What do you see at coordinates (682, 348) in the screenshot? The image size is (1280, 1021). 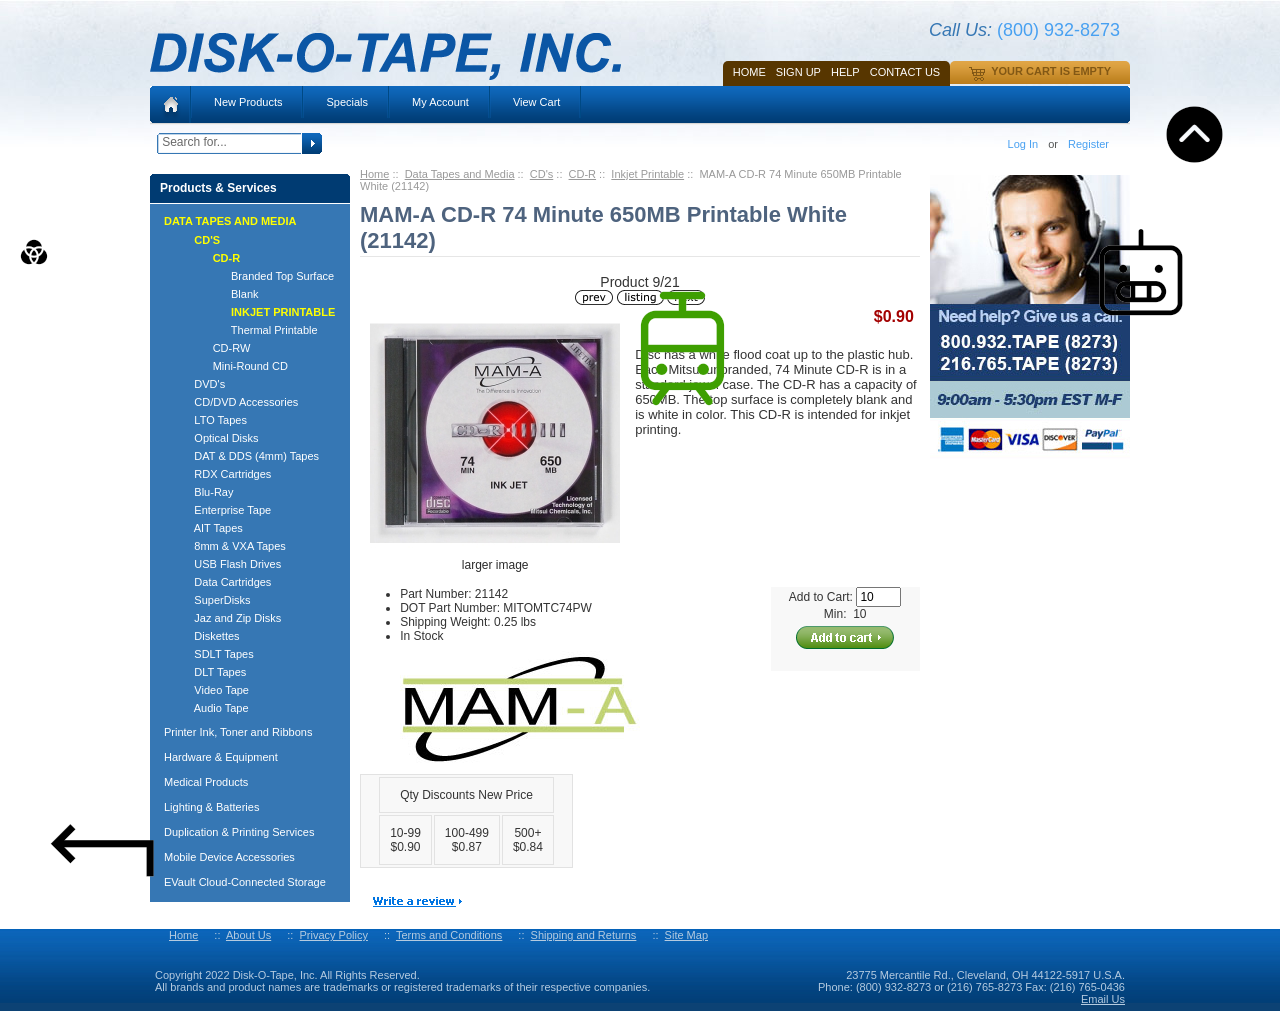 I see `access public transit or tram routes` at bounding box center [682, 348].